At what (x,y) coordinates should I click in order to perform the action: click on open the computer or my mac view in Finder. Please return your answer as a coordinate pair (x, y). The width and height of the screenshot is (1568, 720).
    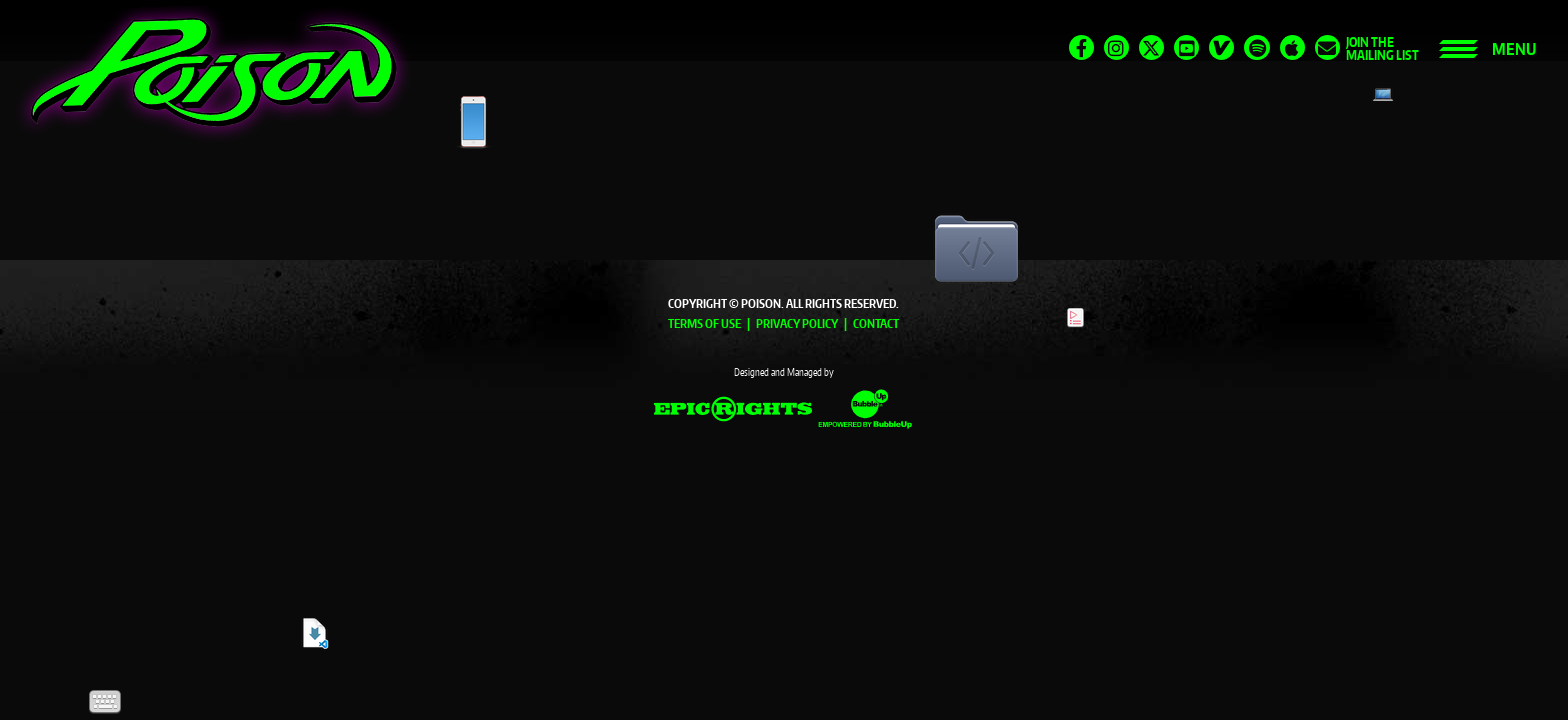
    Looking at the image, I should click on (1383, 93).